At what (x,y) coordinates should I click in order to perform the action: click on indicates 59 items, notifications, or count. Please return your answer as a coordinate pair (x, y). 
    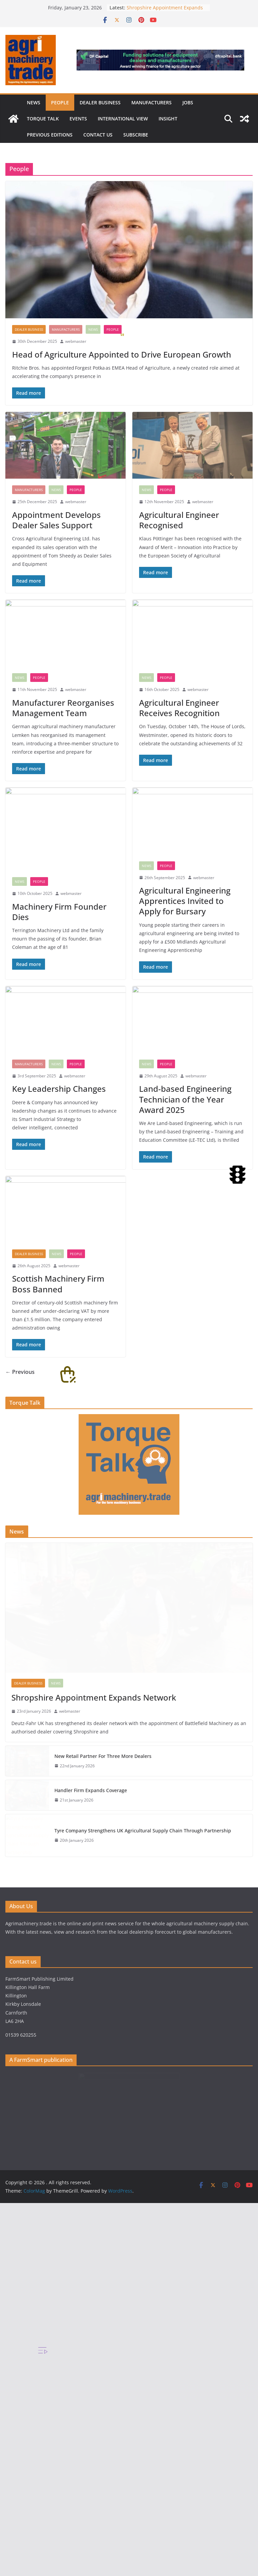
    Looking at the image, I should click on (122, 335).